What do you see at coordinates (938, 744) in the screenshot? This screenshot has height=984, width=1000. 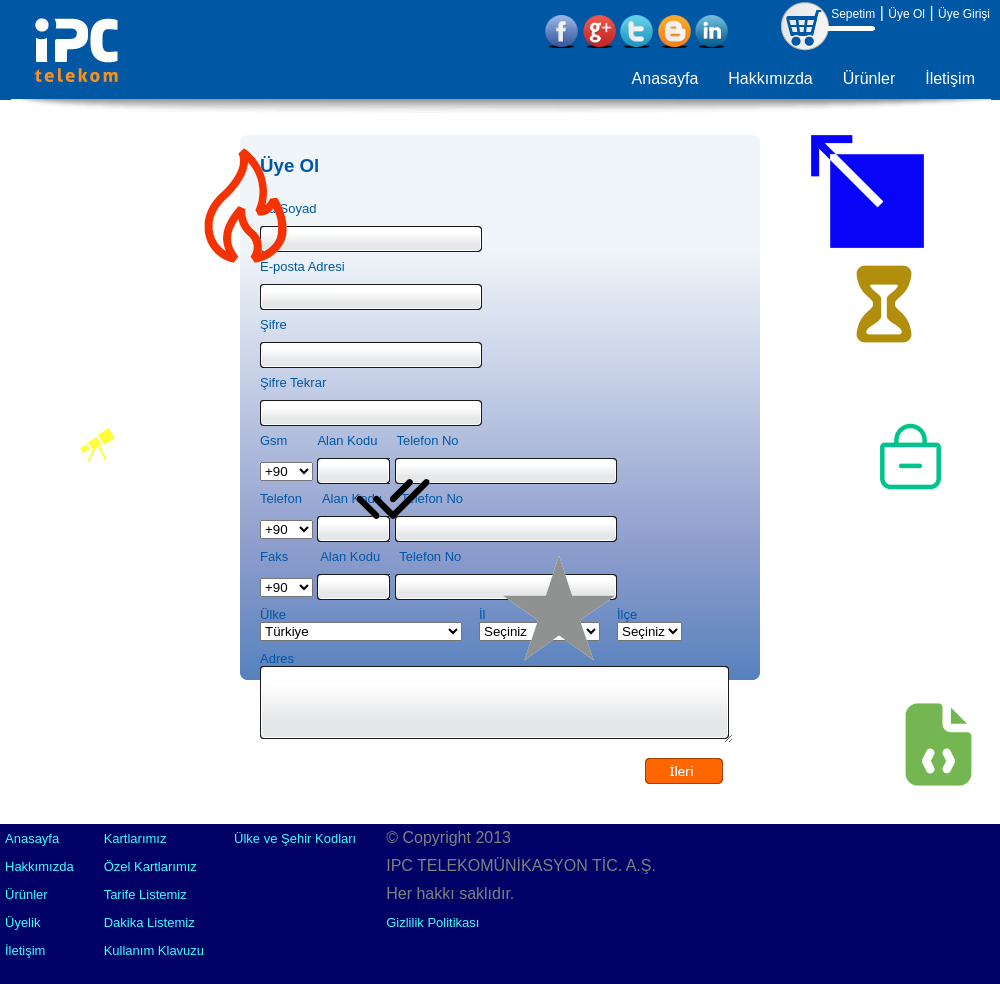 I see `view source code file` at bounding box center [938, 744].